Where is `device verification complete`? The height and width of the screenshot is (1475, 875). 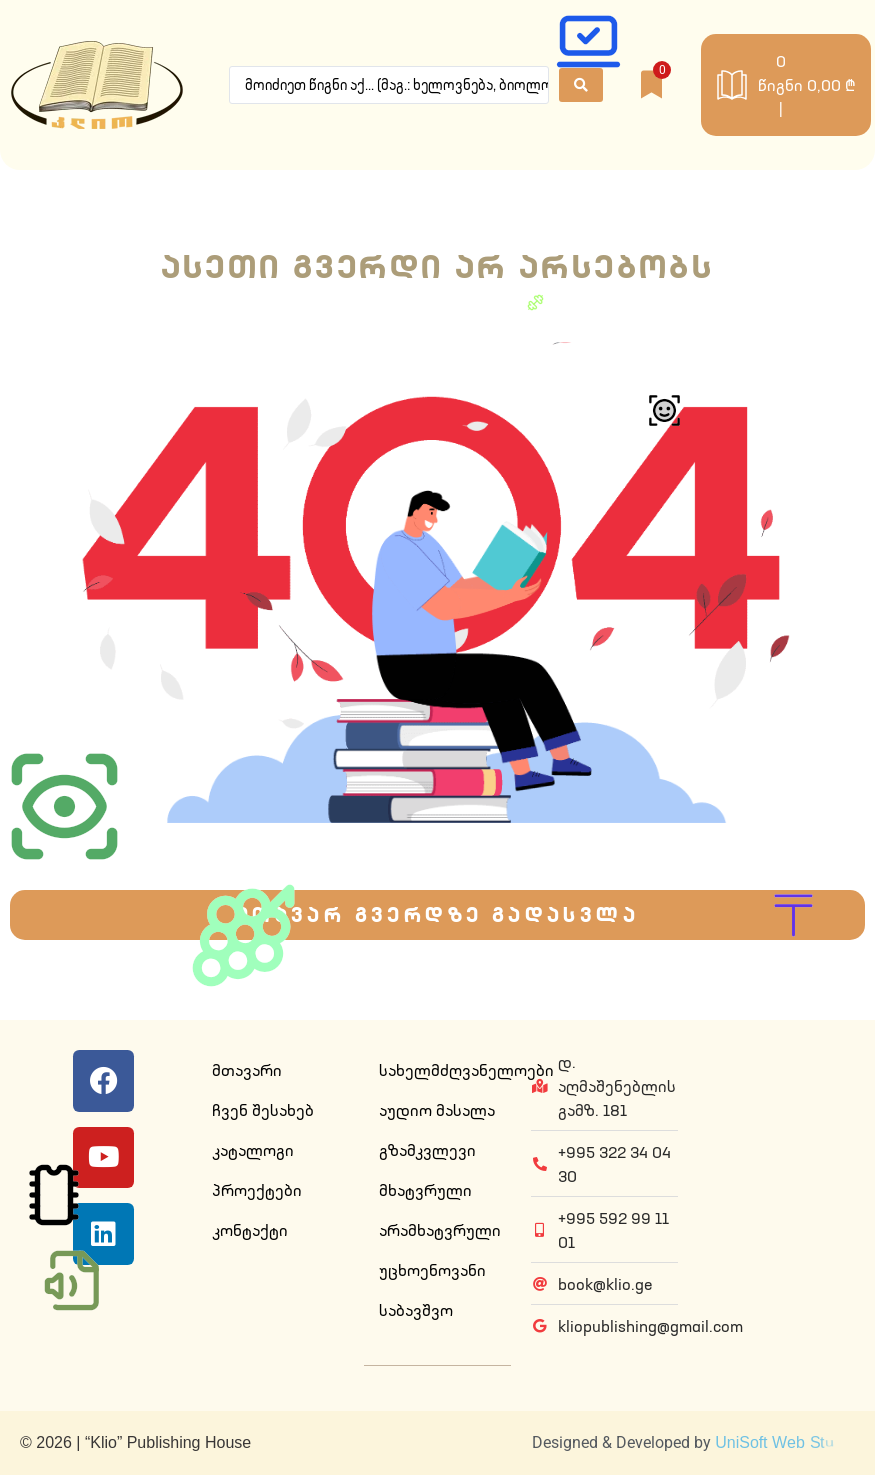
device verification complete is located at coordinates (588, 41).